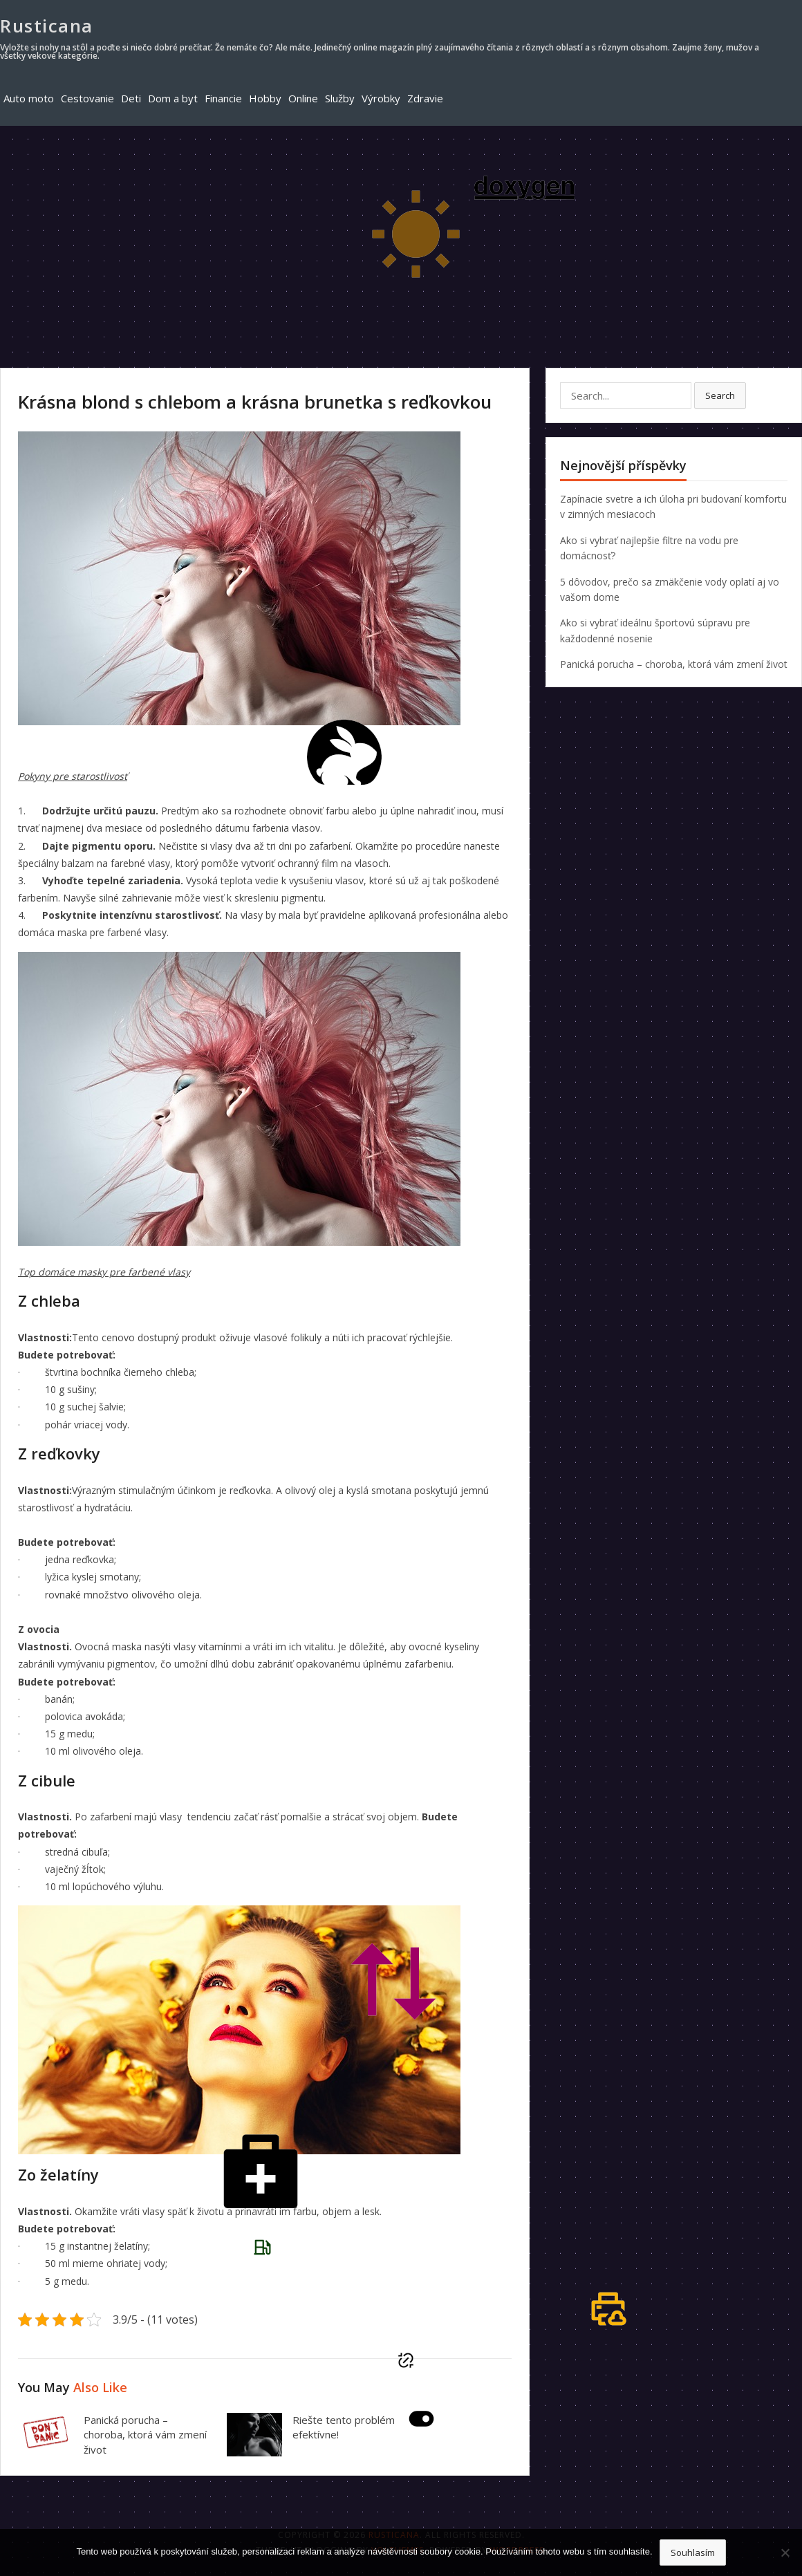  What do you see at coordinates (262, 2247) in the screenshot?
I see `find nearby gas stations` at bounding box center [262, 2247].